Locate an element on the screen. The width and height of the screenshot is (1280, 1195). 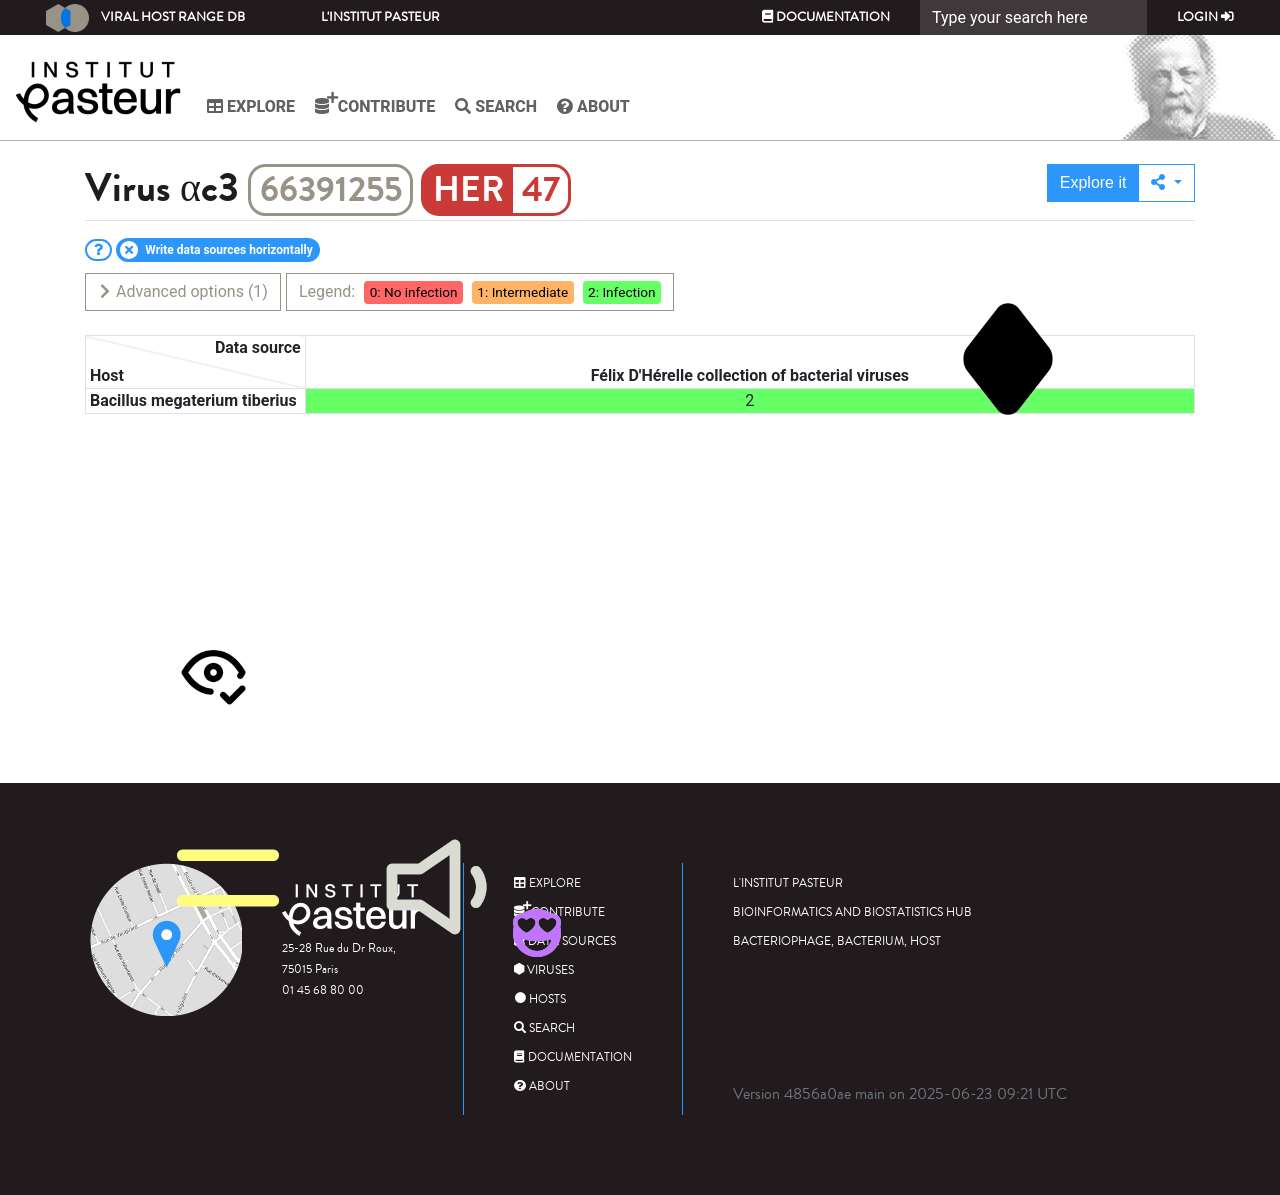
decrease audio volume is located at coordinates (434, 887).